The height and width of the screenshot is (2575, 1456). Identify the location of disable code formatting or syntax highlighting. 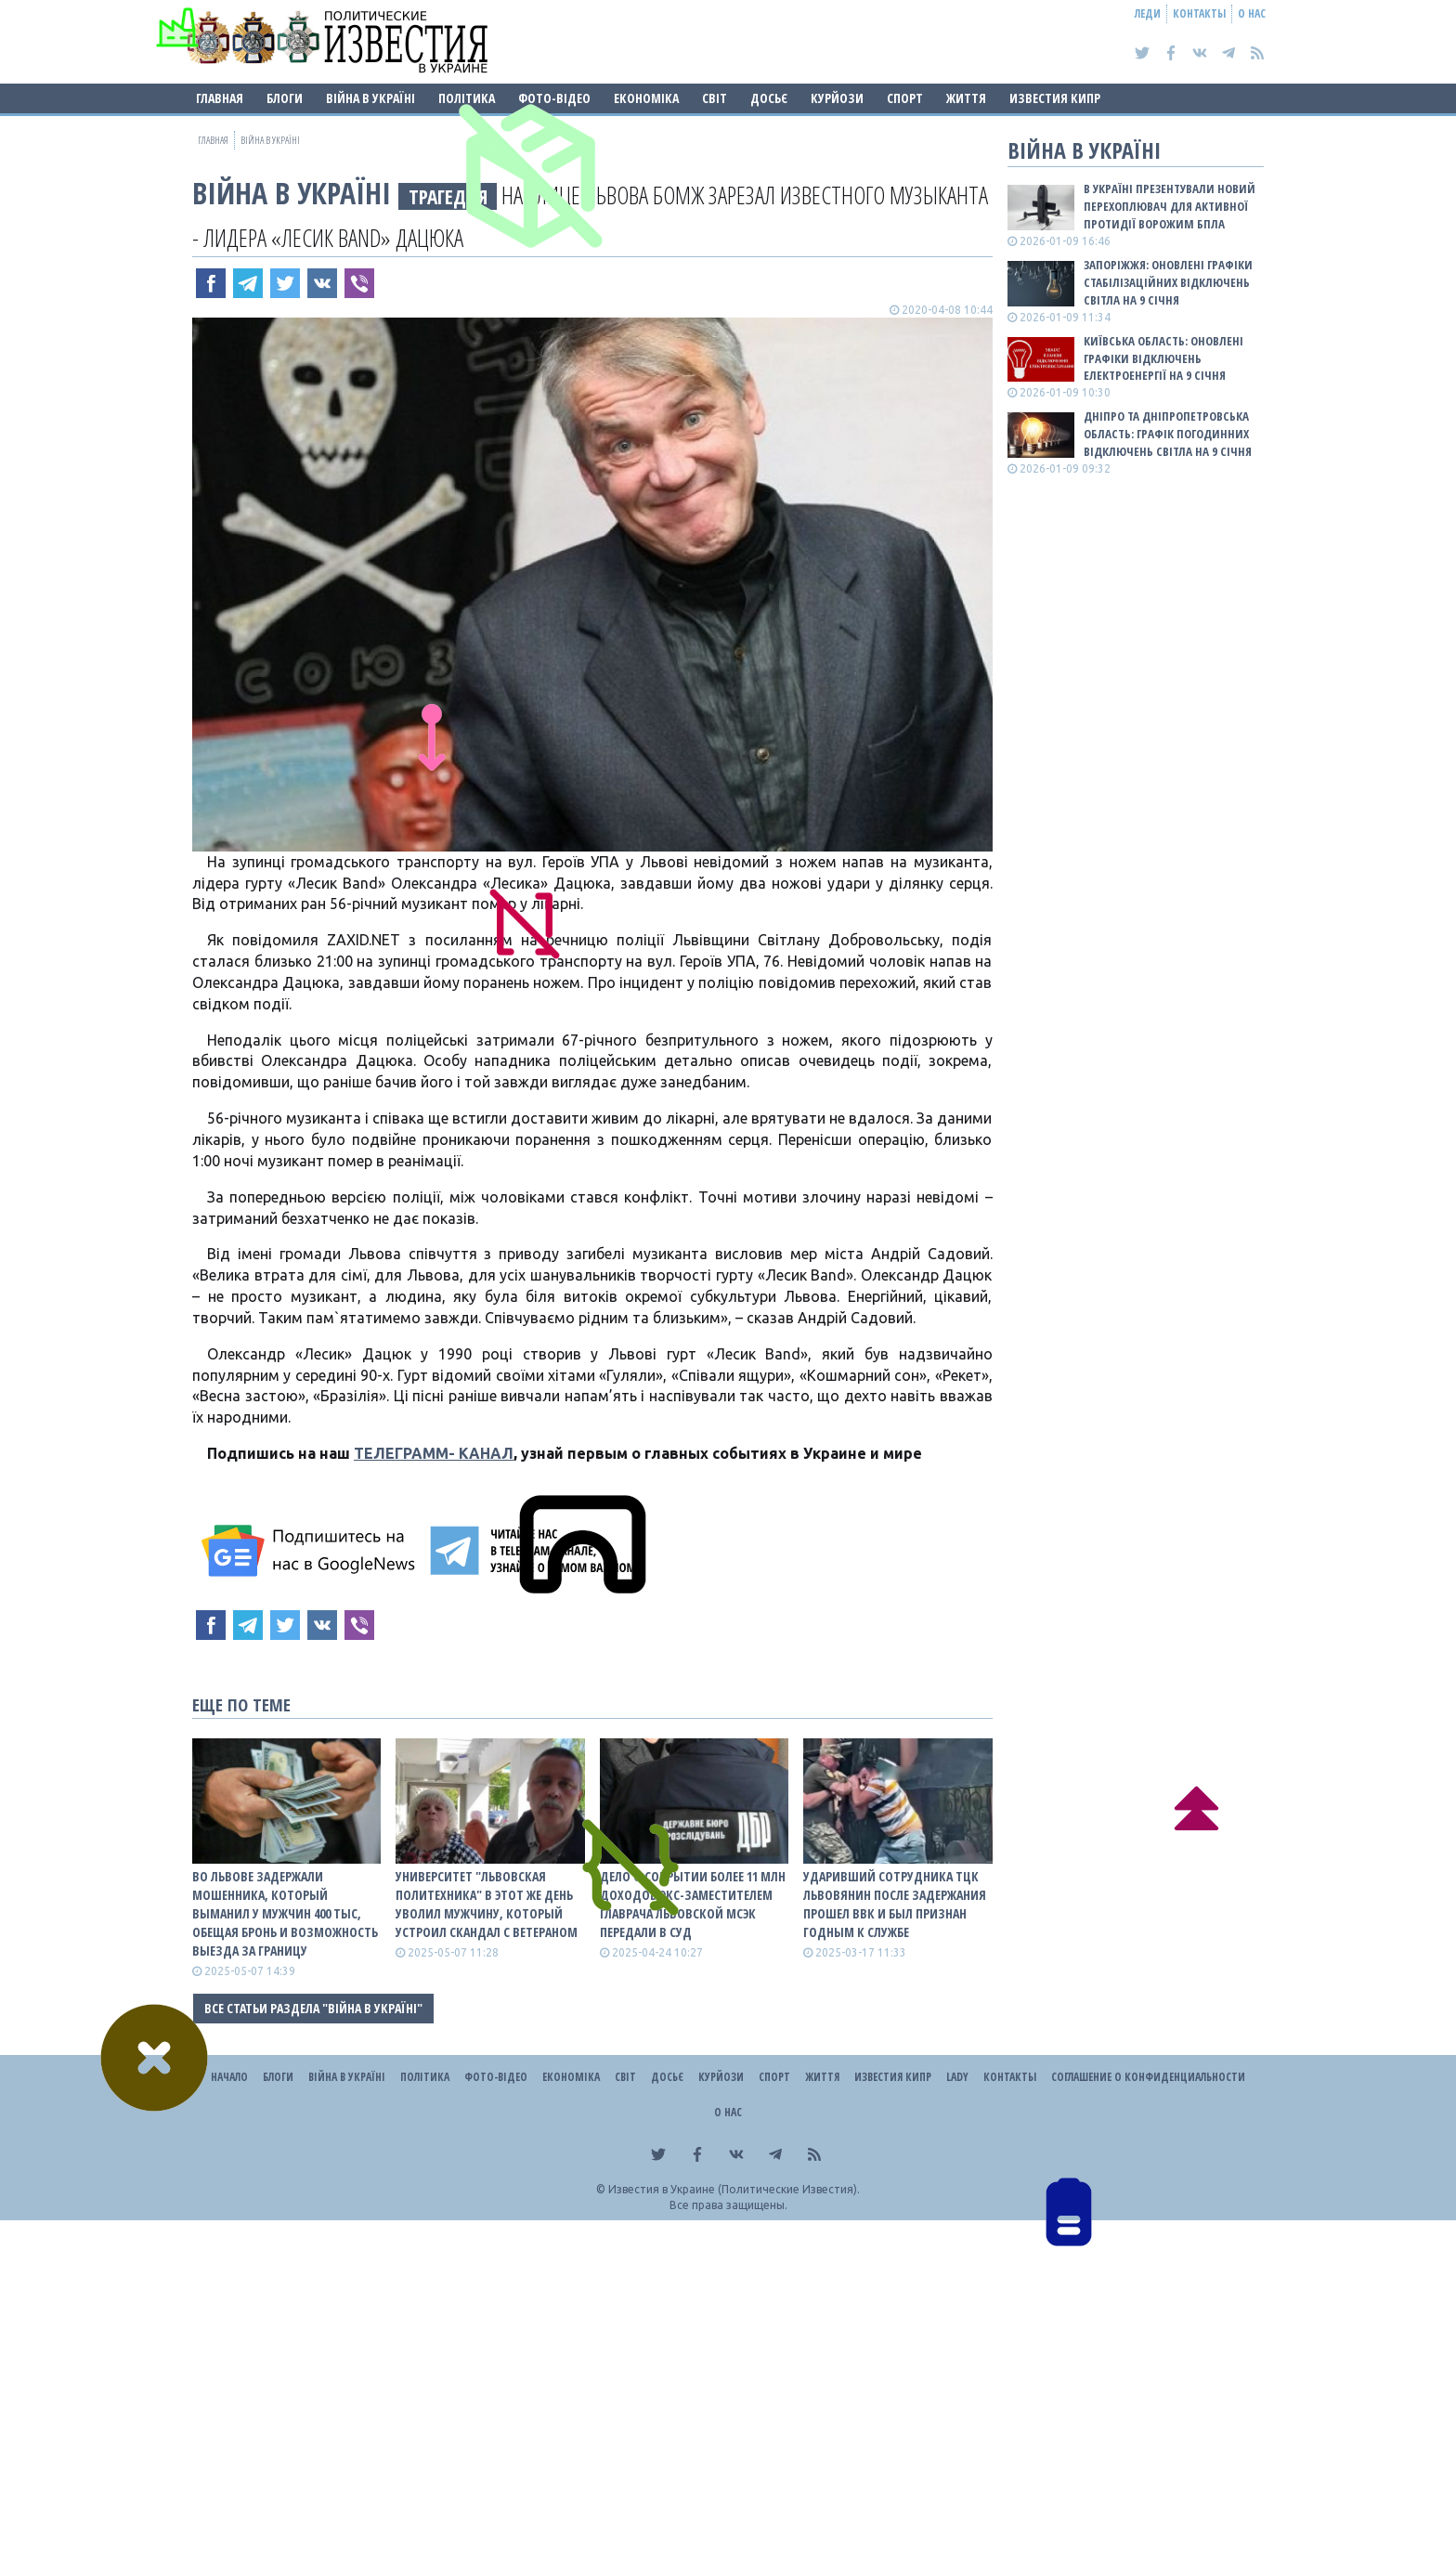
(630, 1867).